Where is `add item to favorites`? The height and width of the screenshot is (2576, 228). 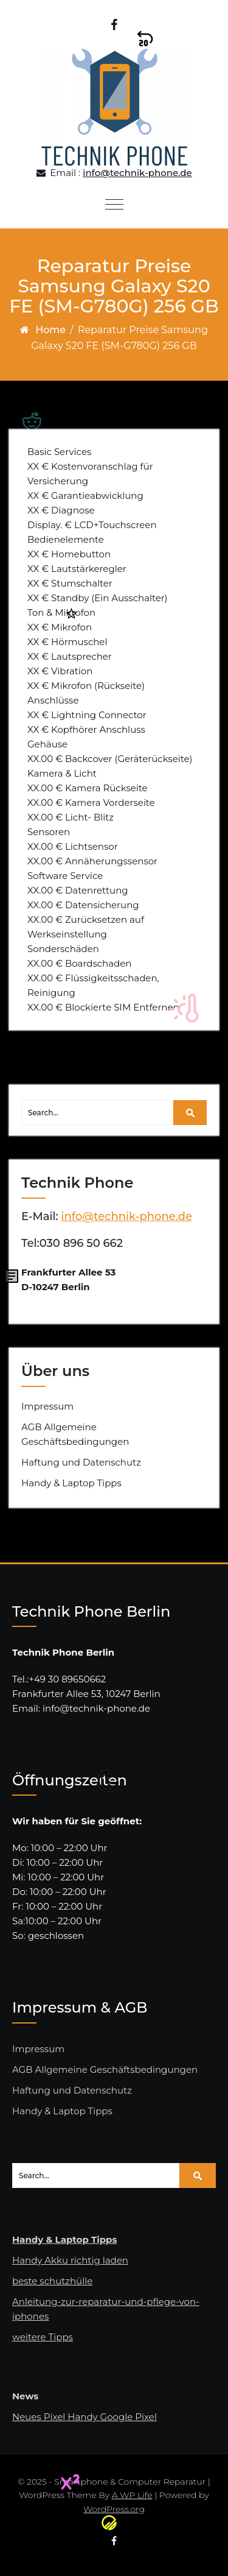 add item to favorites is located at coordinates (71, 613).